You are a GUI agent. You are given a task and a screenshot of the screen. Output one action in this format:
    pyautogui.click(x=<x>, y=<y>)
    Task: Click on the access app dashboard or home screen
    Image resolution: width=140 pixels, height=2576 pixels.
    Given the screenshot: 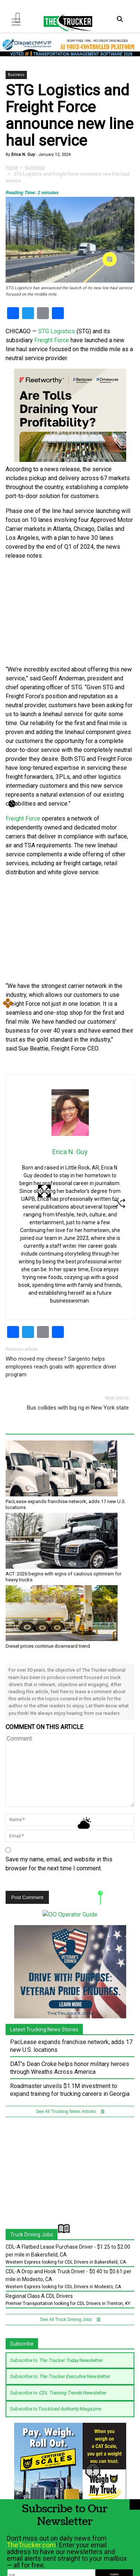 What is the action you would take?
    pyautogui.click(x=8, y=1003)
    